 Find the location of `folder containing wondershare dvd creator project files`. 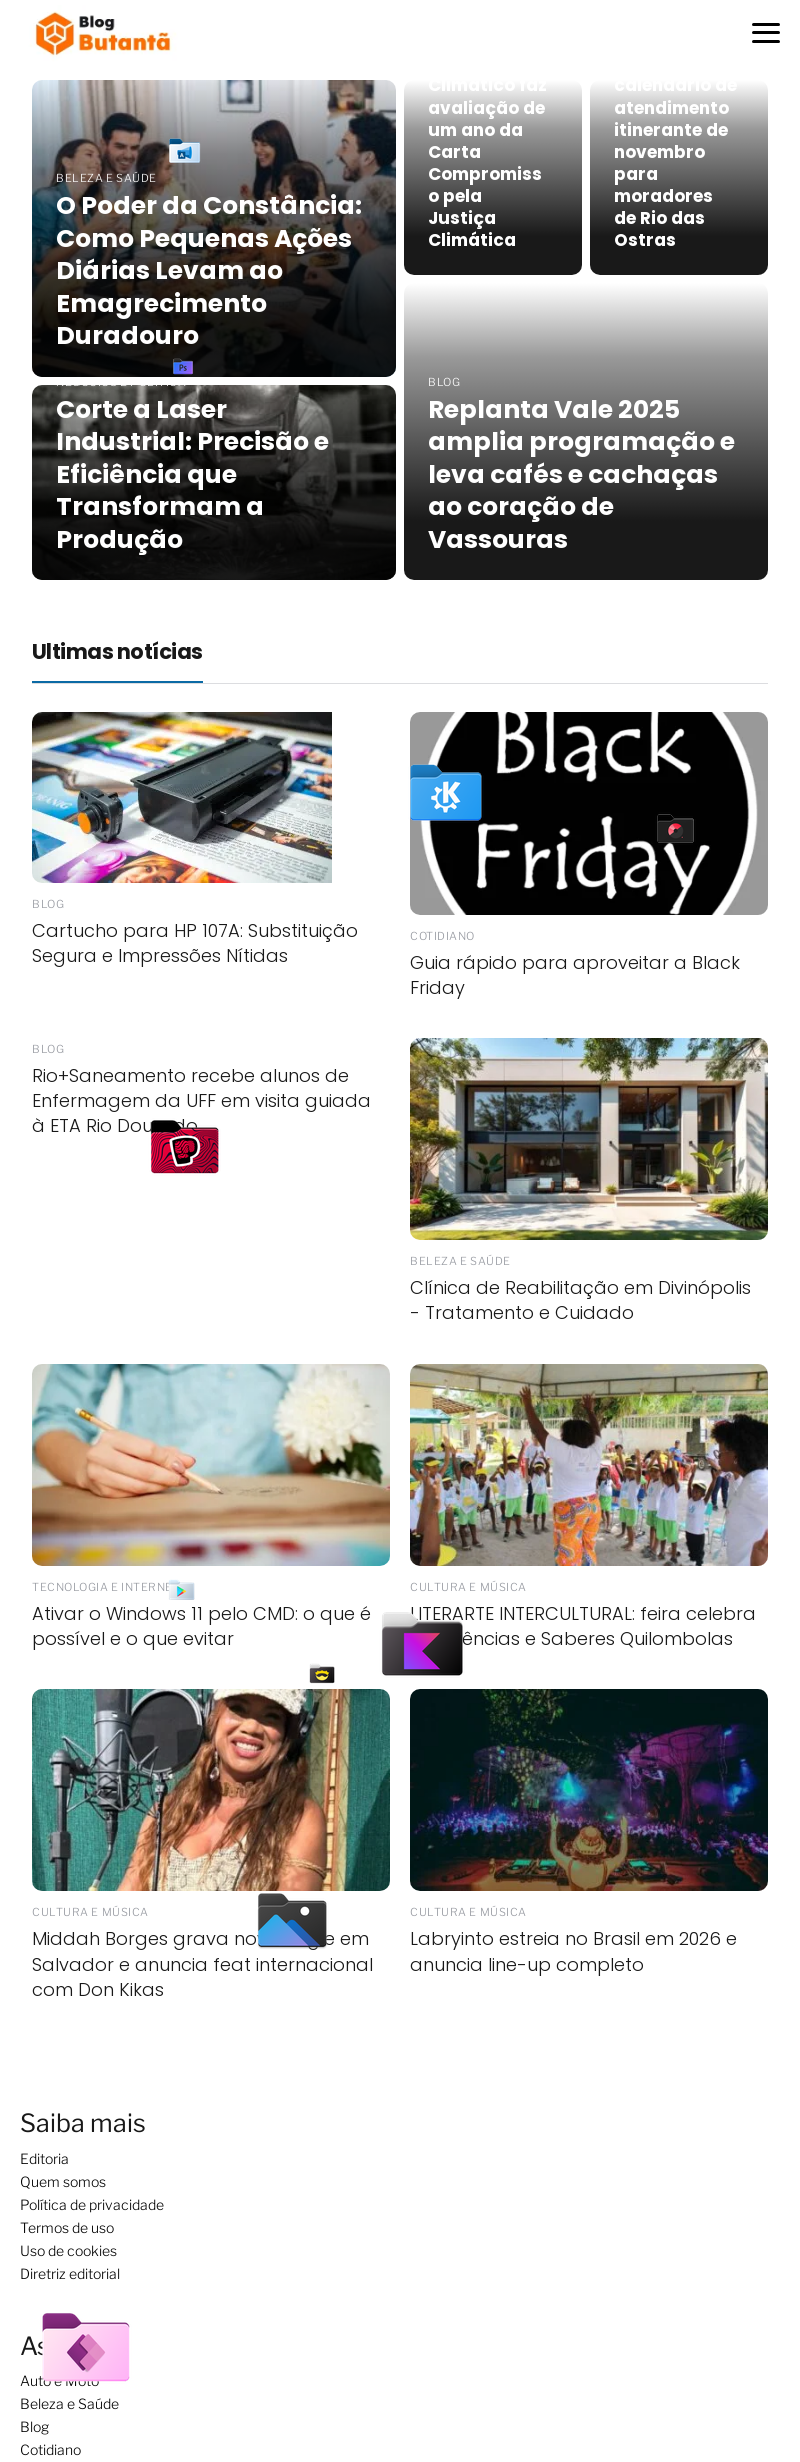

folder containing wondershare dvd creator project files is located at coordinates (675, 829).